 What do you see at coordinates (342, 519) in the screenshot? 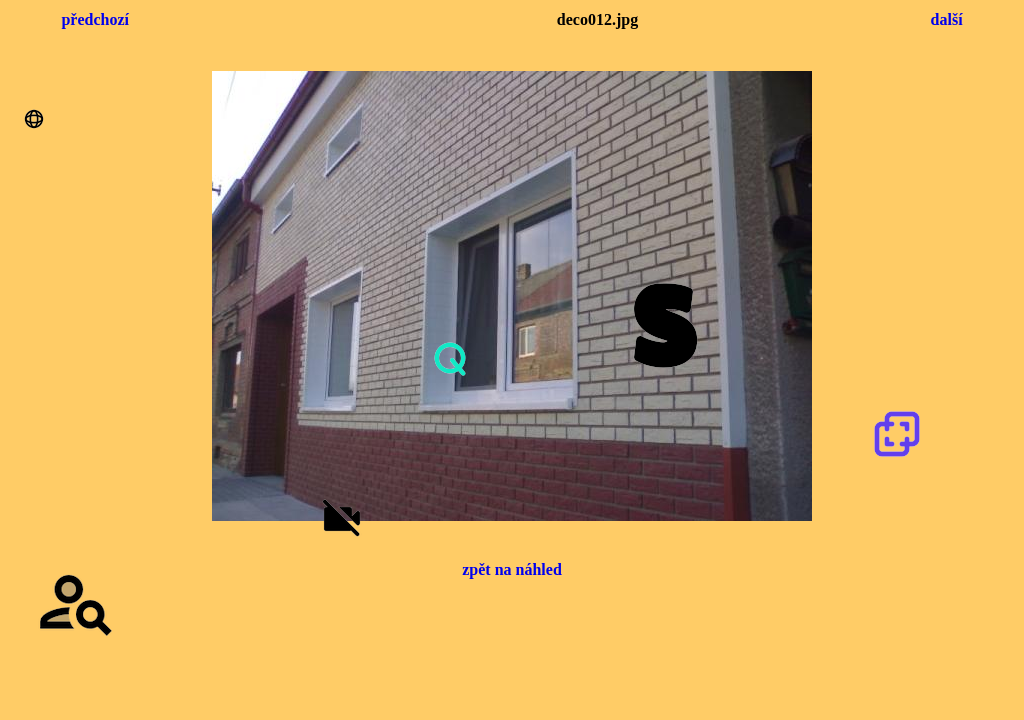
I see `camera is currently disabled or off` at bounding box center [342, 519].